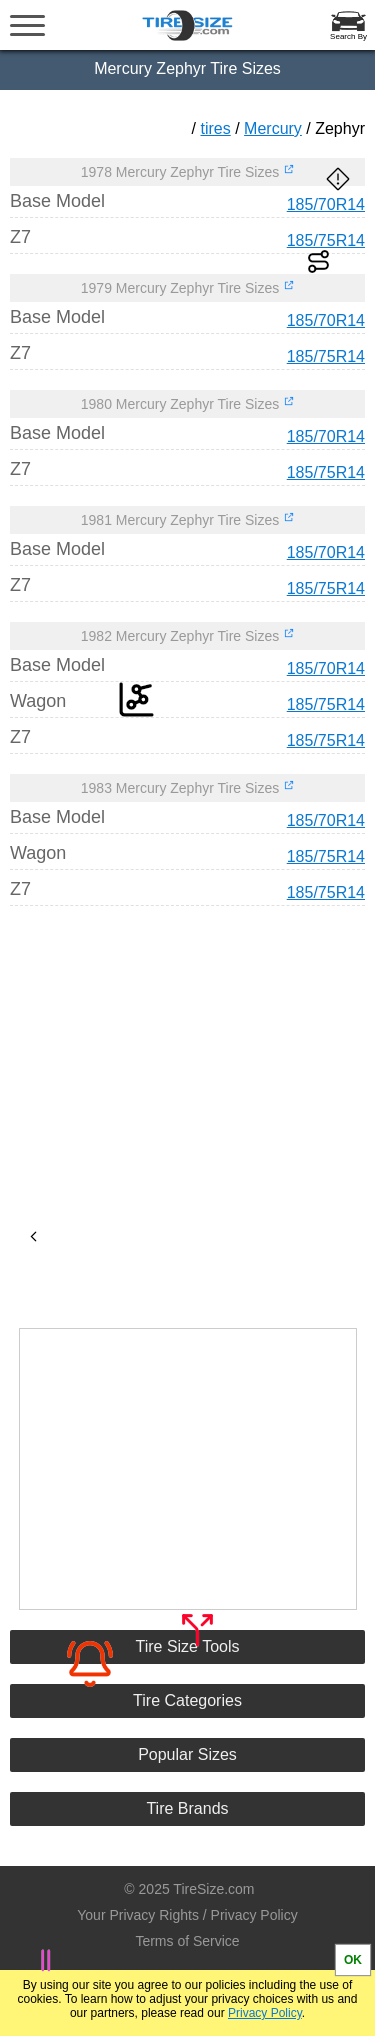 Image resolution: width=375 pixels, height=2036 pixels. I want to click on view directions or navigation route, so click(318, 261).